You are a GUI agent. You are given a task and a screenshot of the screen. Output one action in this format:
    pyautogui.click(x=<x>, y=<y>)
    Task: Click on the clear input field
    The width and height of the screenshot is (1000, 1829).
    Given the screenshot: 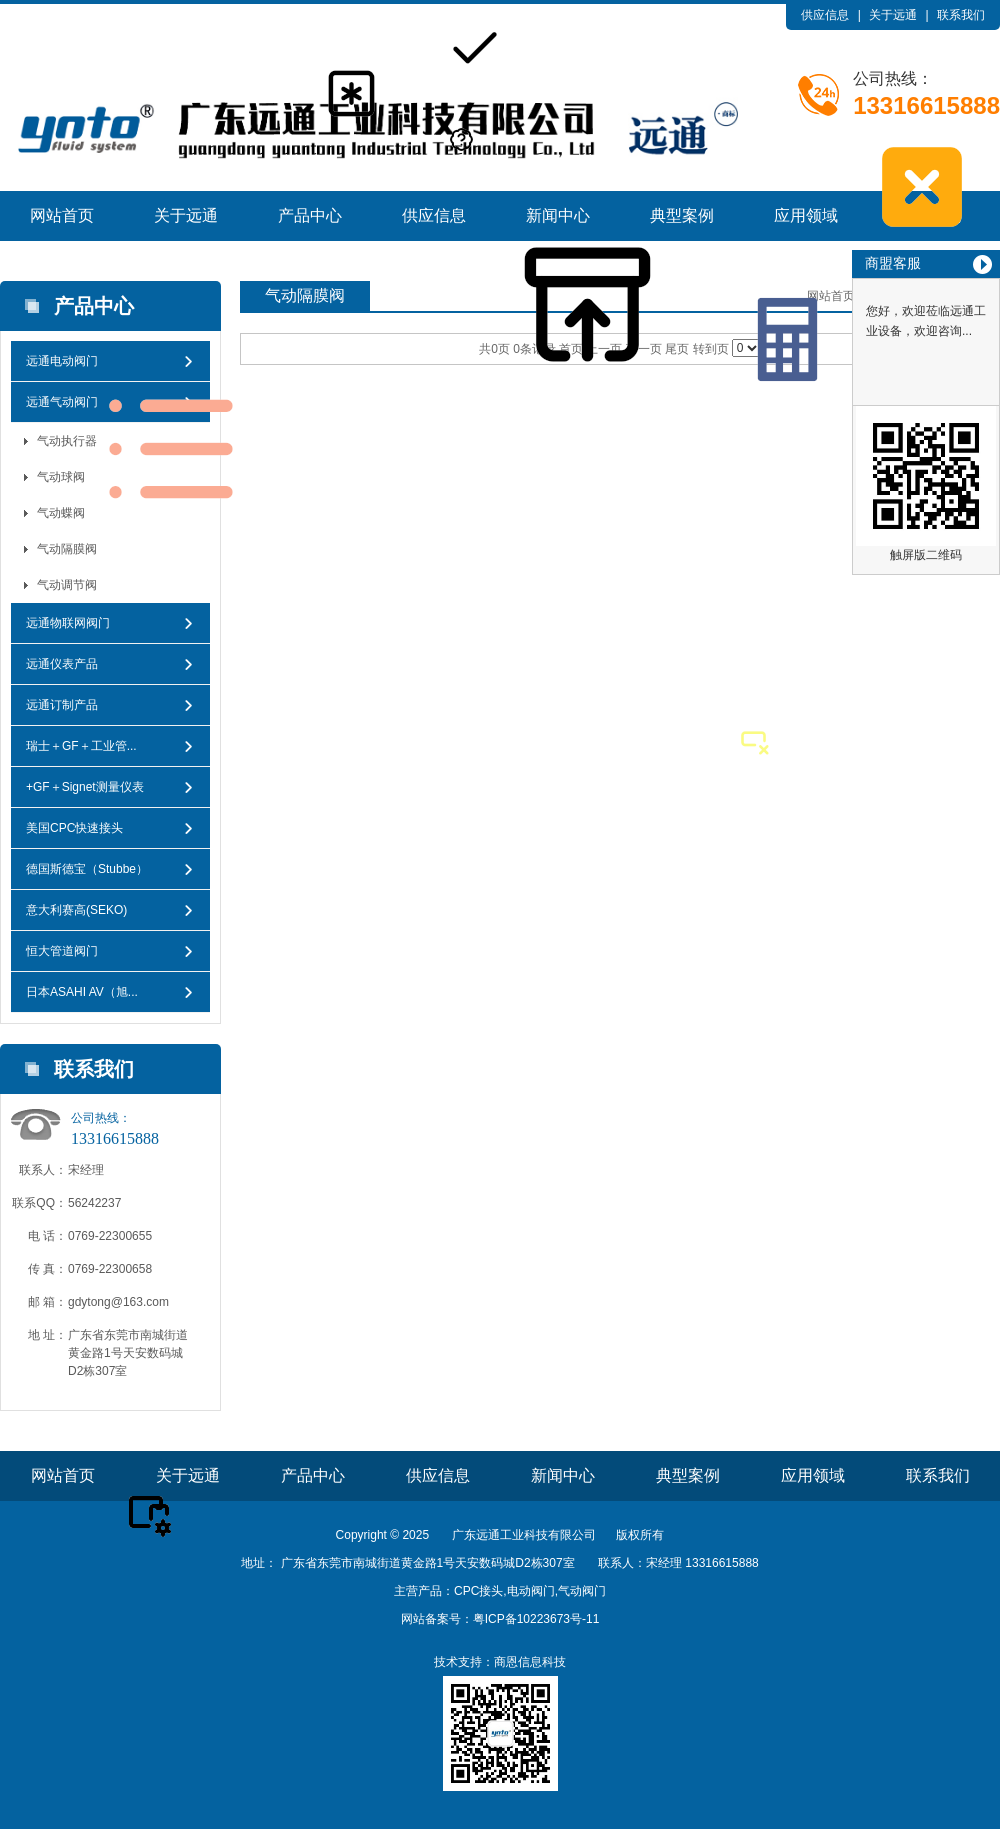 What is the action you would take?
    pyautogui.click(x=753, y=739)
    